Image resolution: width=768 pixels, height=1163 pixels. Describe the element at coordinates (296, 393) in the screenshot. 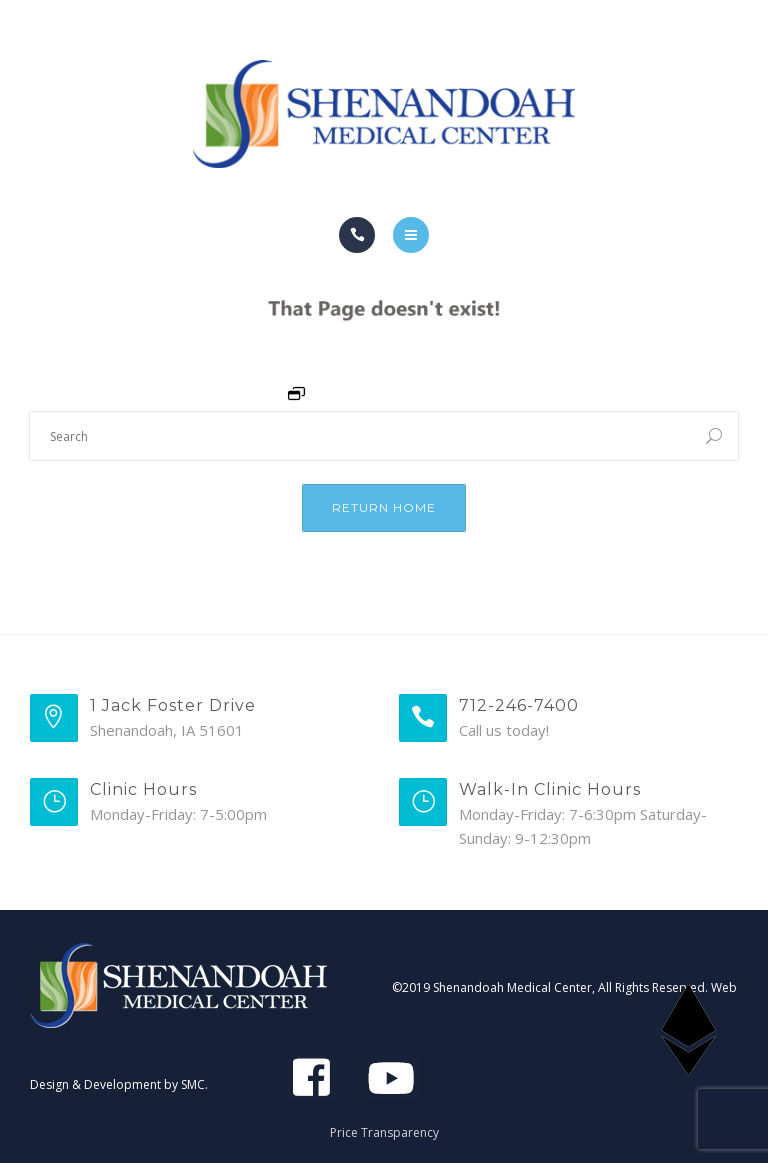

I see `restore window to previous size` at that location.